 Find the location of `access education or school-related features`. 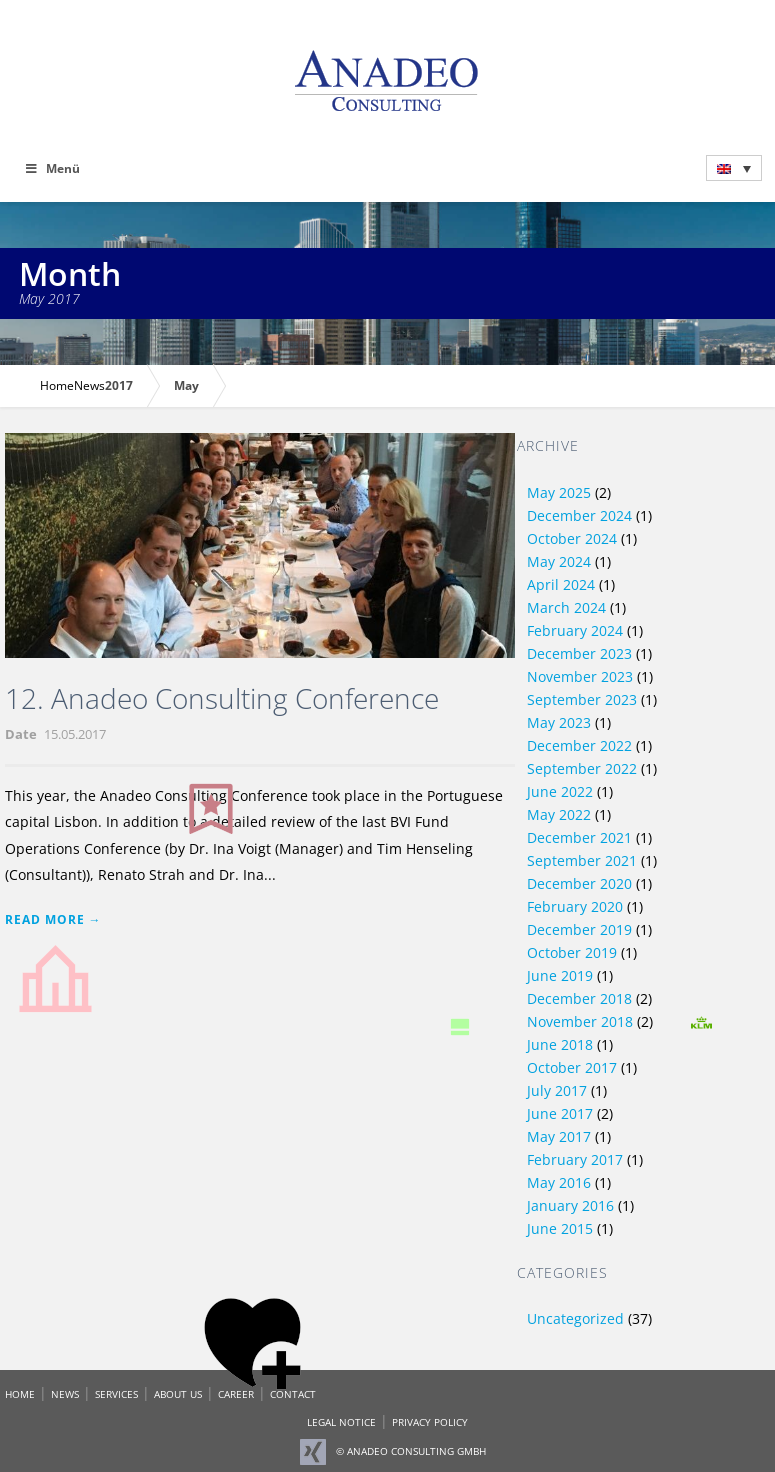

access education or school-related features is located at coordinates (55, 982).